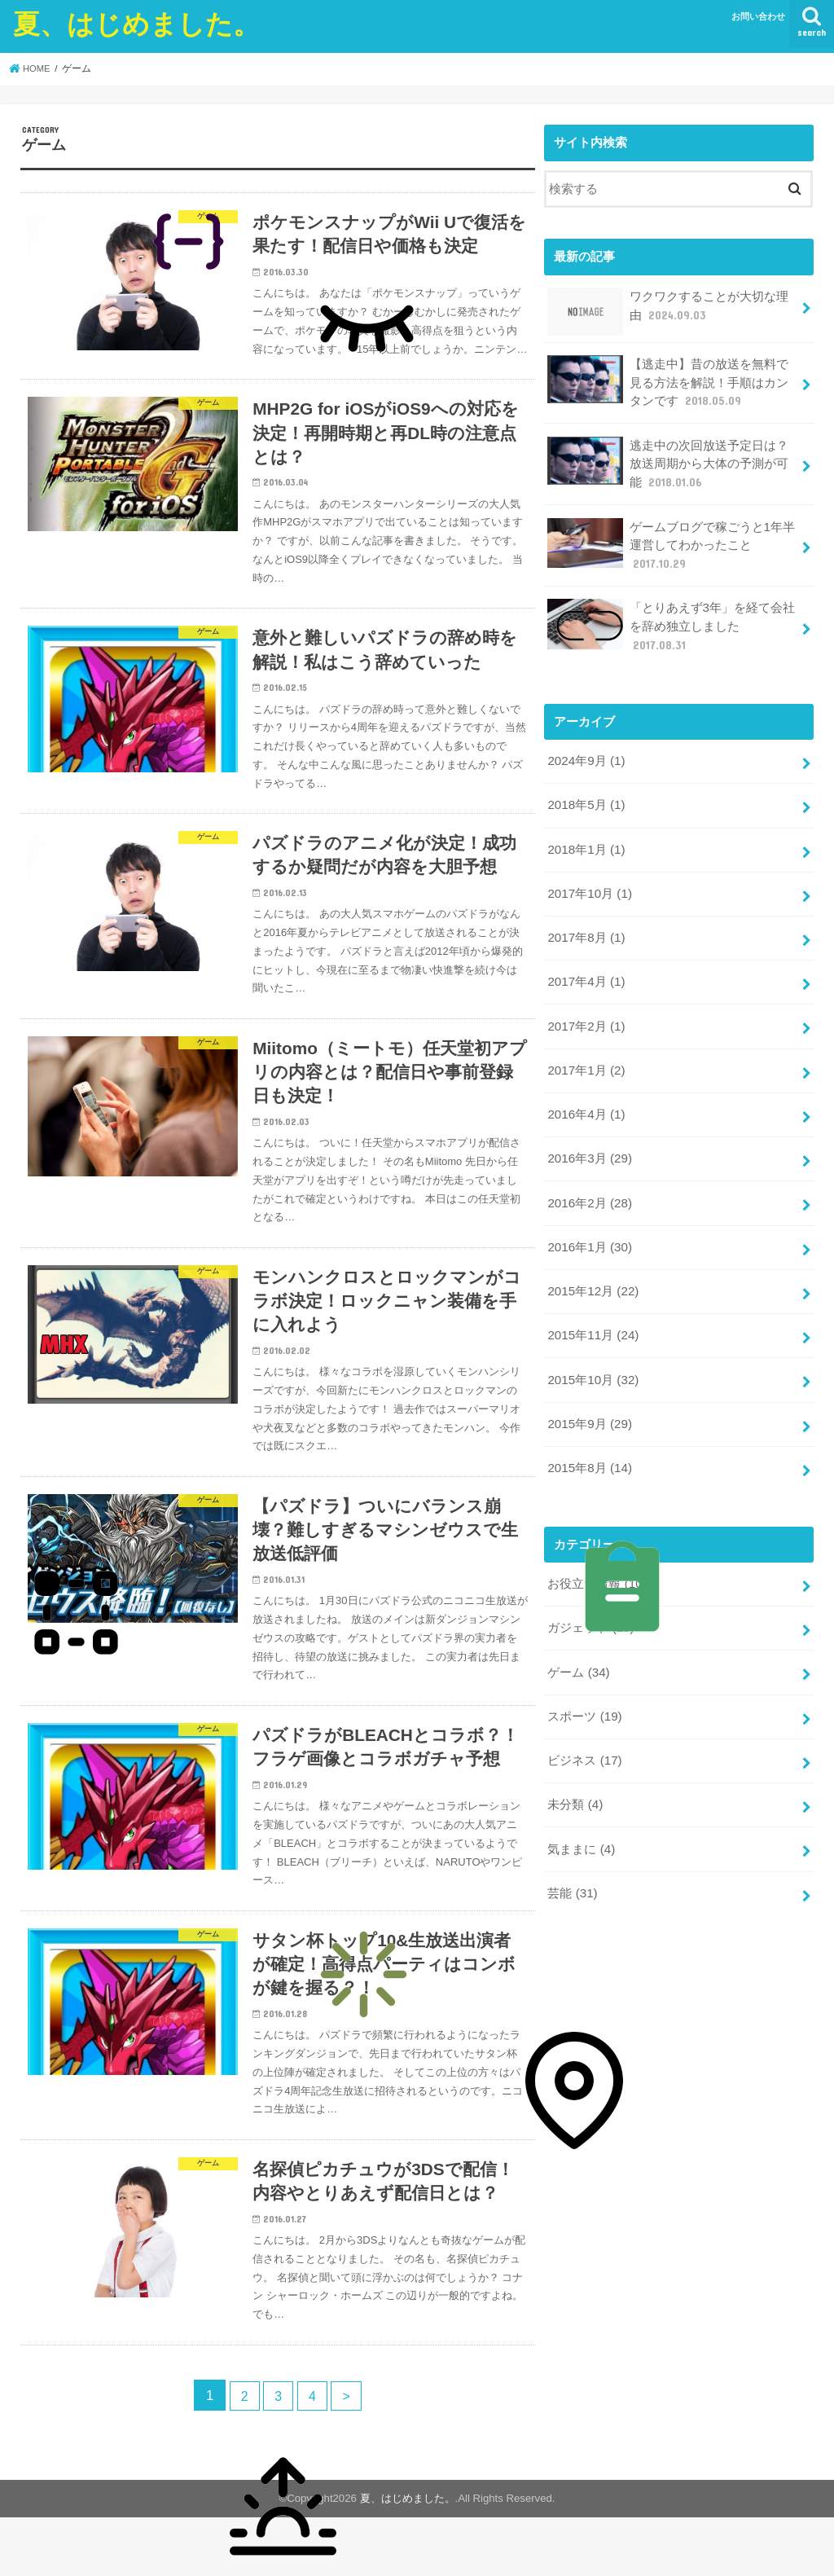 This screenshot has height=2576, width=834. What do you see at coordinates (590, 626) in the screenshot?
I see `unlink or disconnect a linked item` at bounding box center [590, 626].